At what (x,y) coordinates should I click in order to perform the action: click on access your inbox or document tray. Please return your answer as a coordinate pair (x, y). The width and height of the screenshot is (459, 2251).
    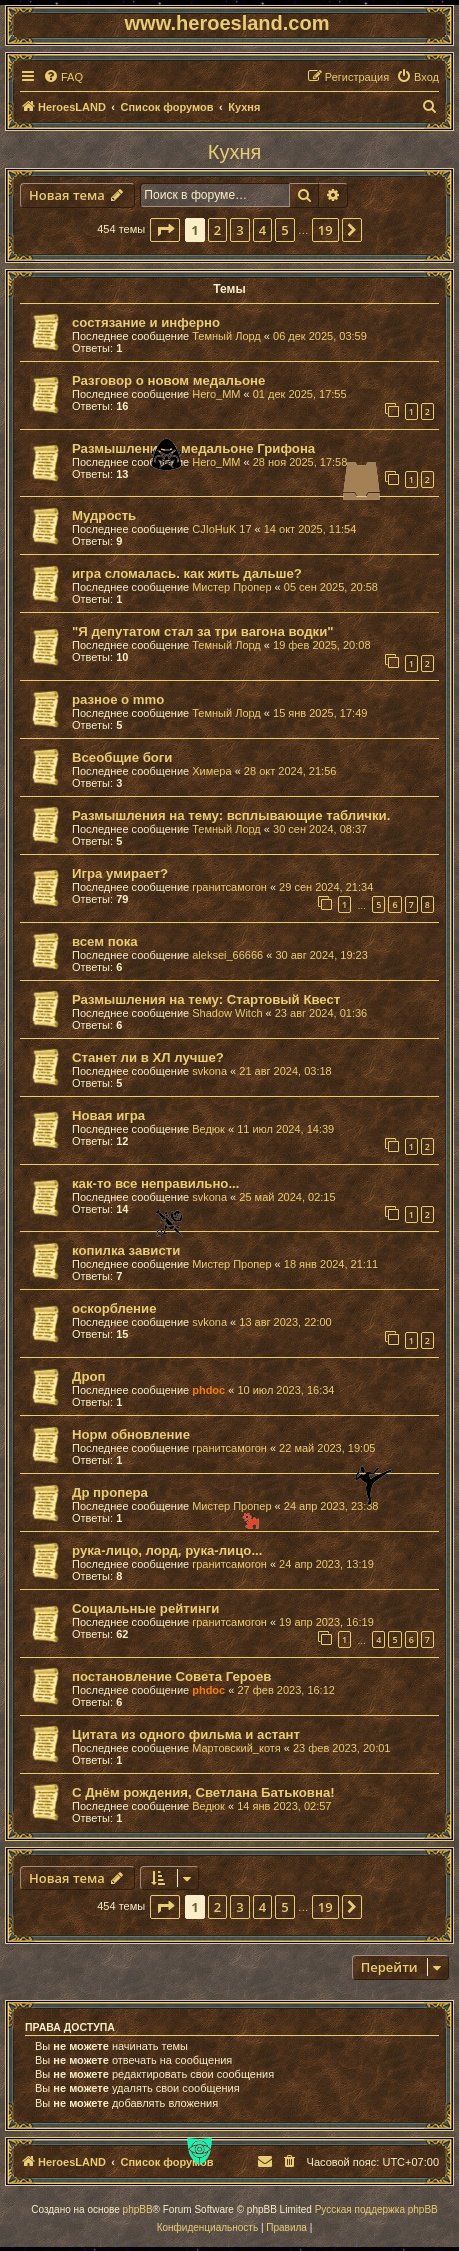
    Looking at the image, I should click on (361, 480).